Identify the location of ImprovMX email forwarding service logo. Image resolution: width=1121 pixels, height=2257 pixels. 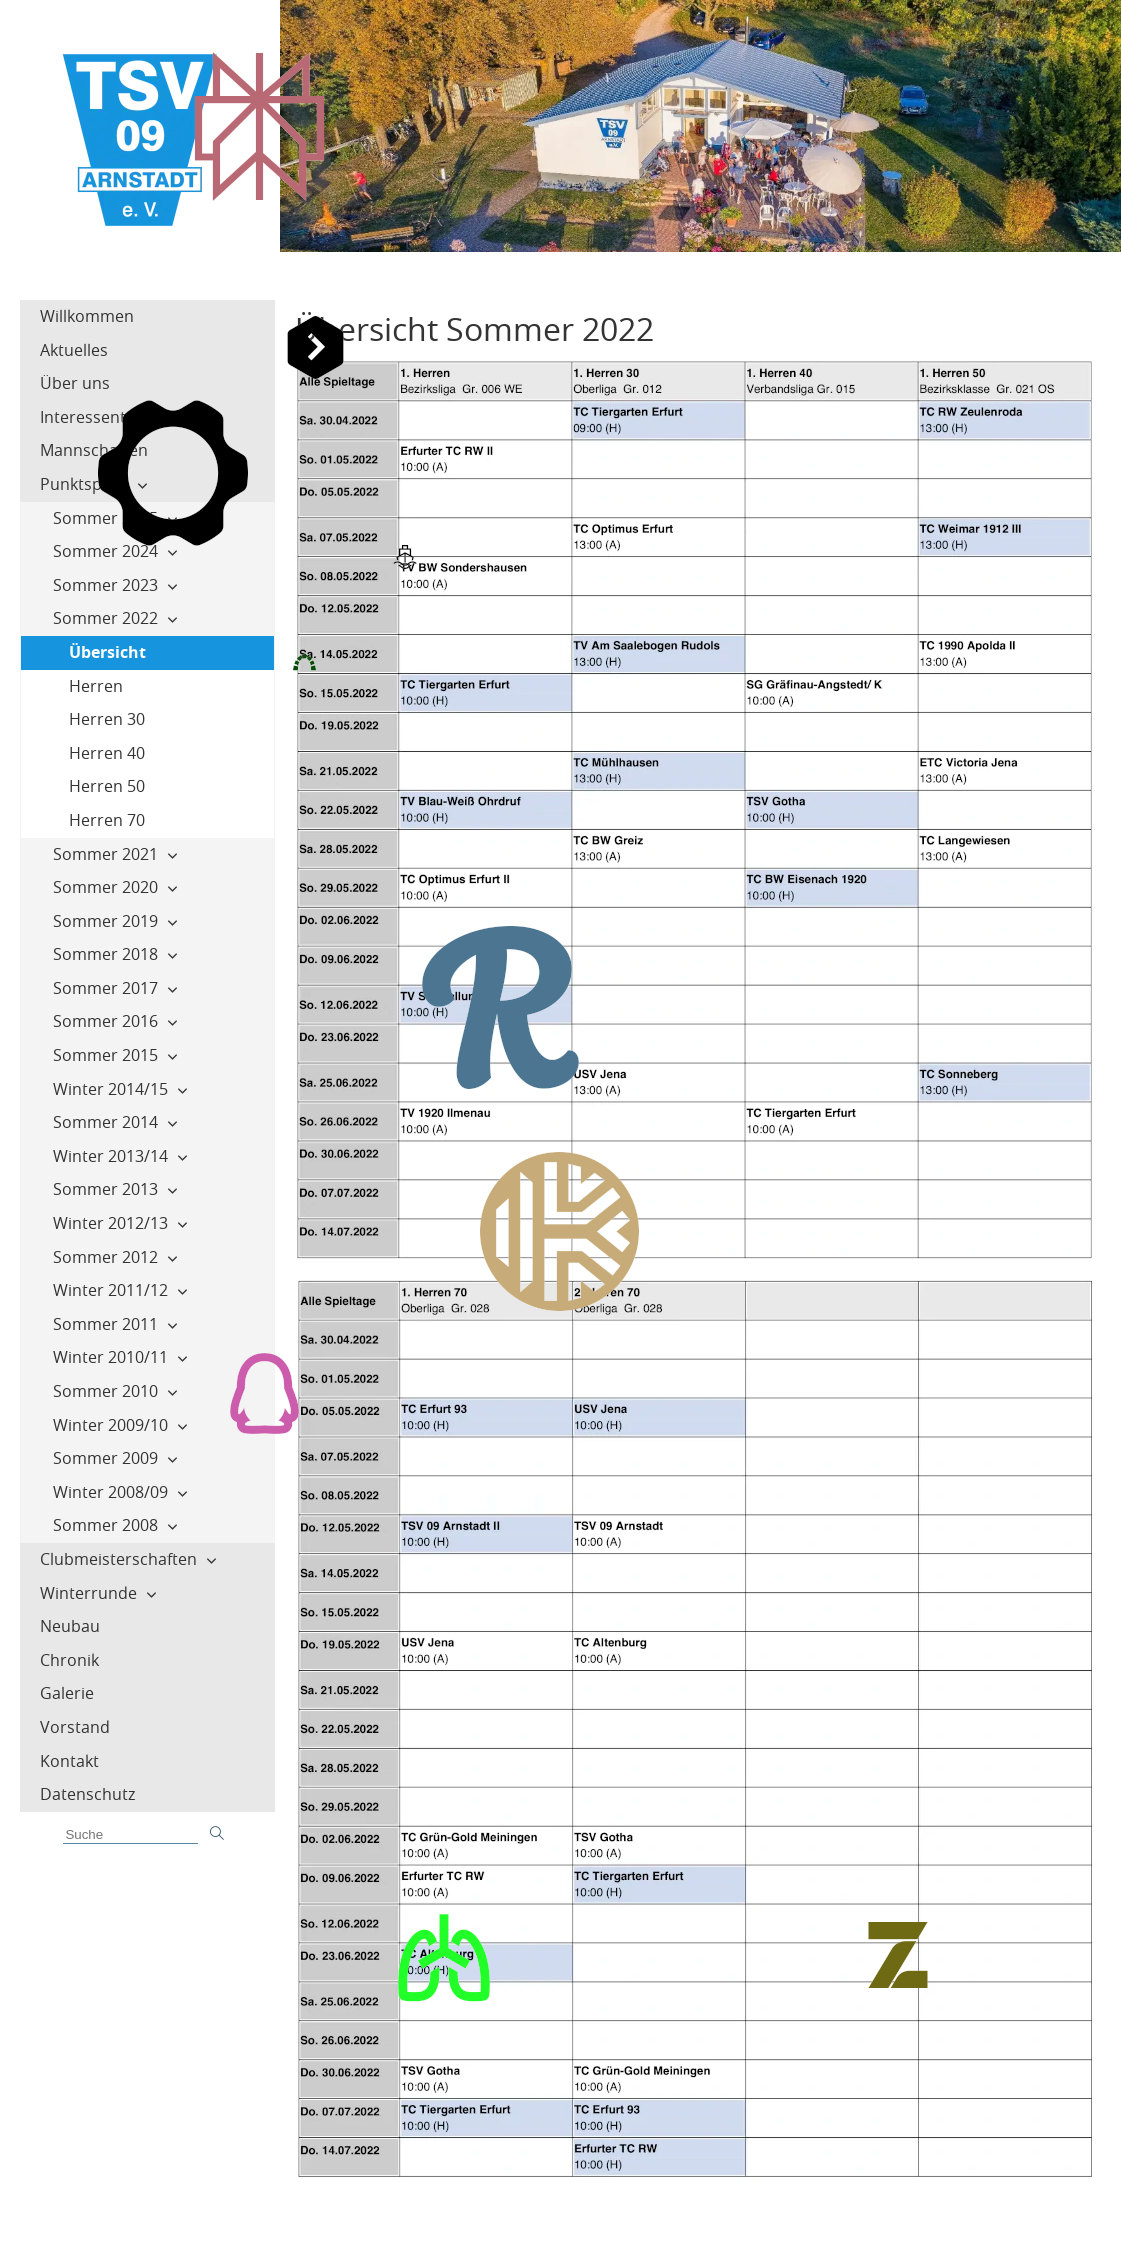
(405, 557).